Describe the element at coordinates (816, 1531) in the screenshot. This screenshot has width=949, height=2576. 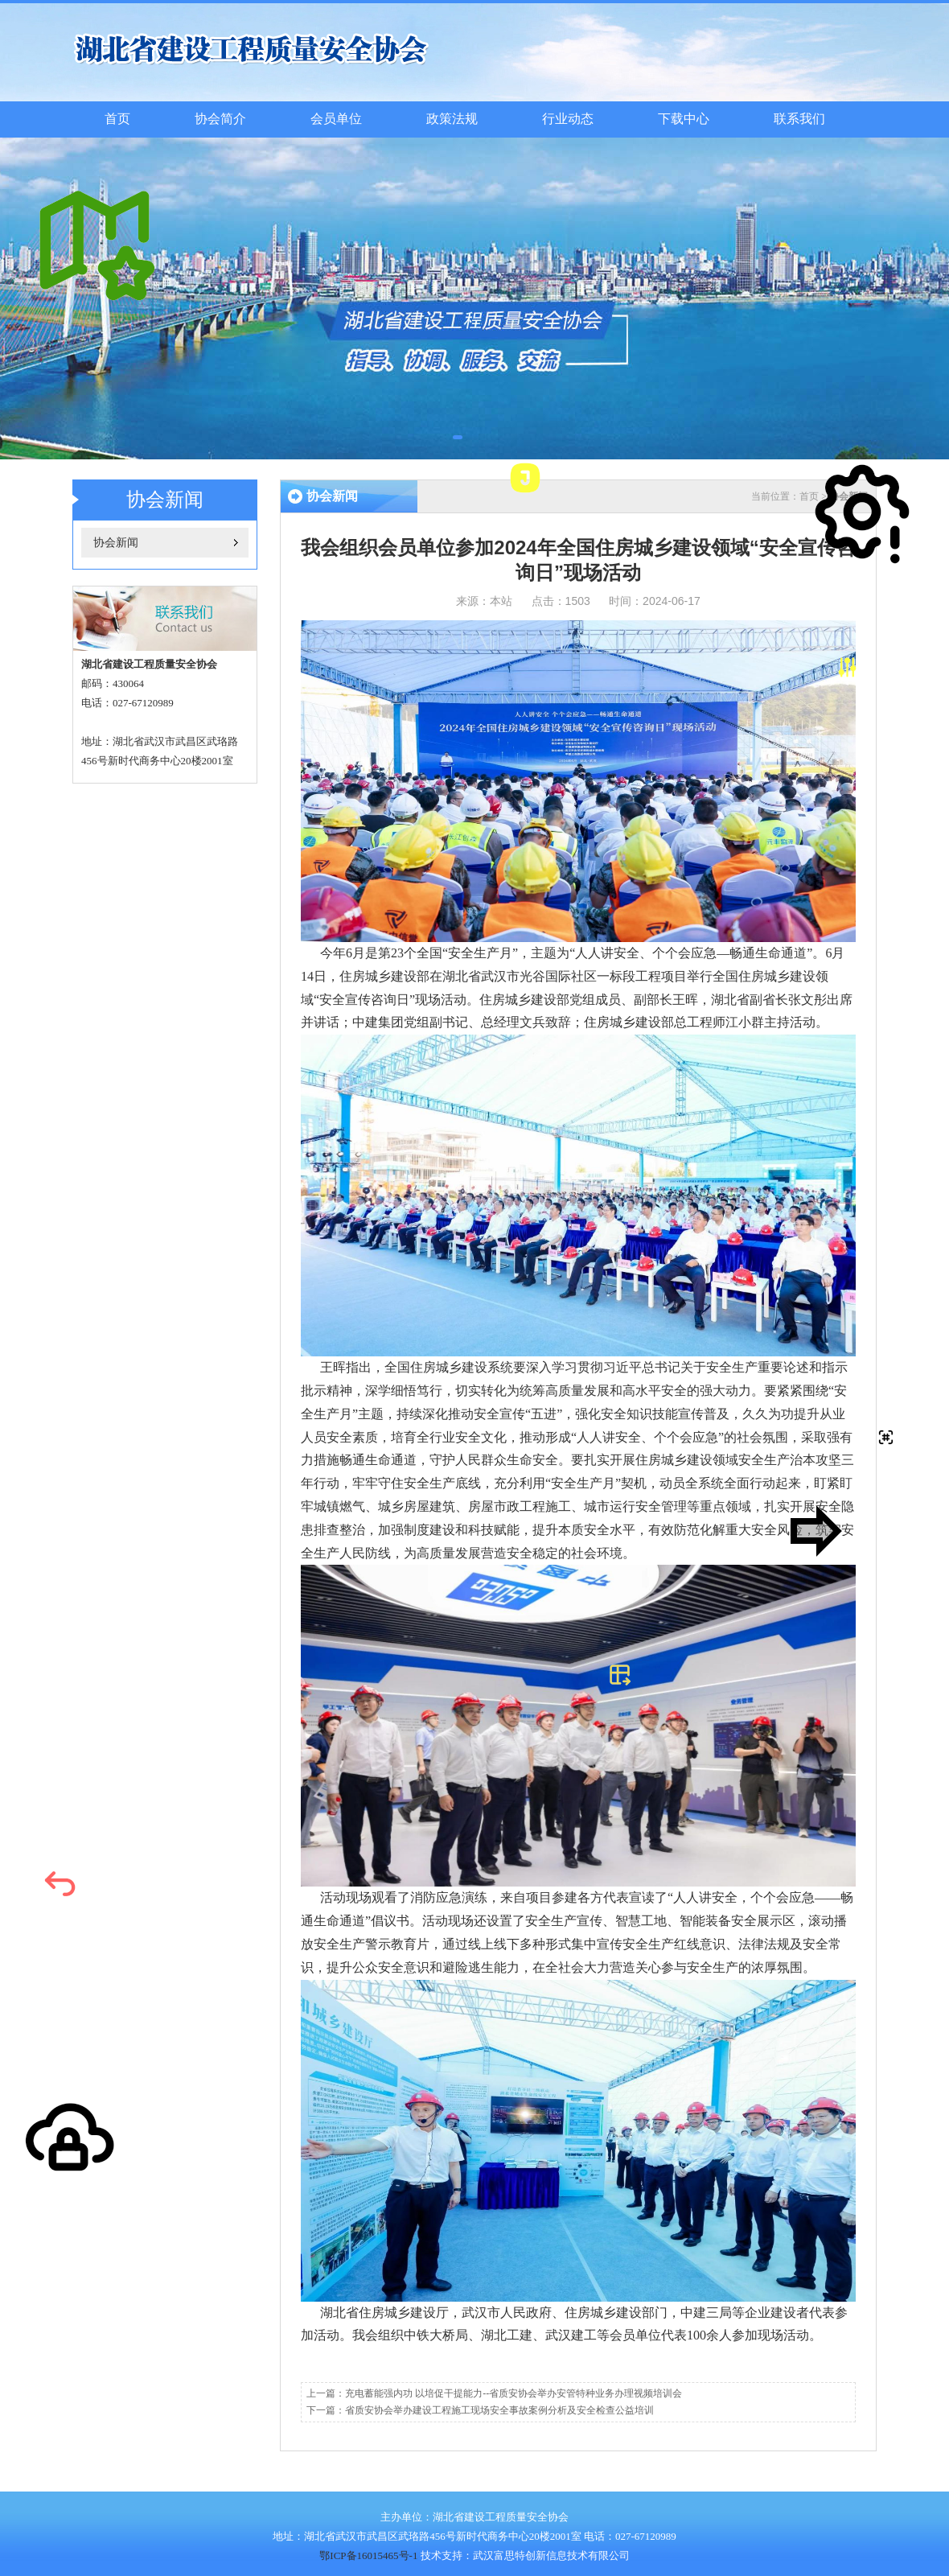
I see `forward an email or message` at that location.